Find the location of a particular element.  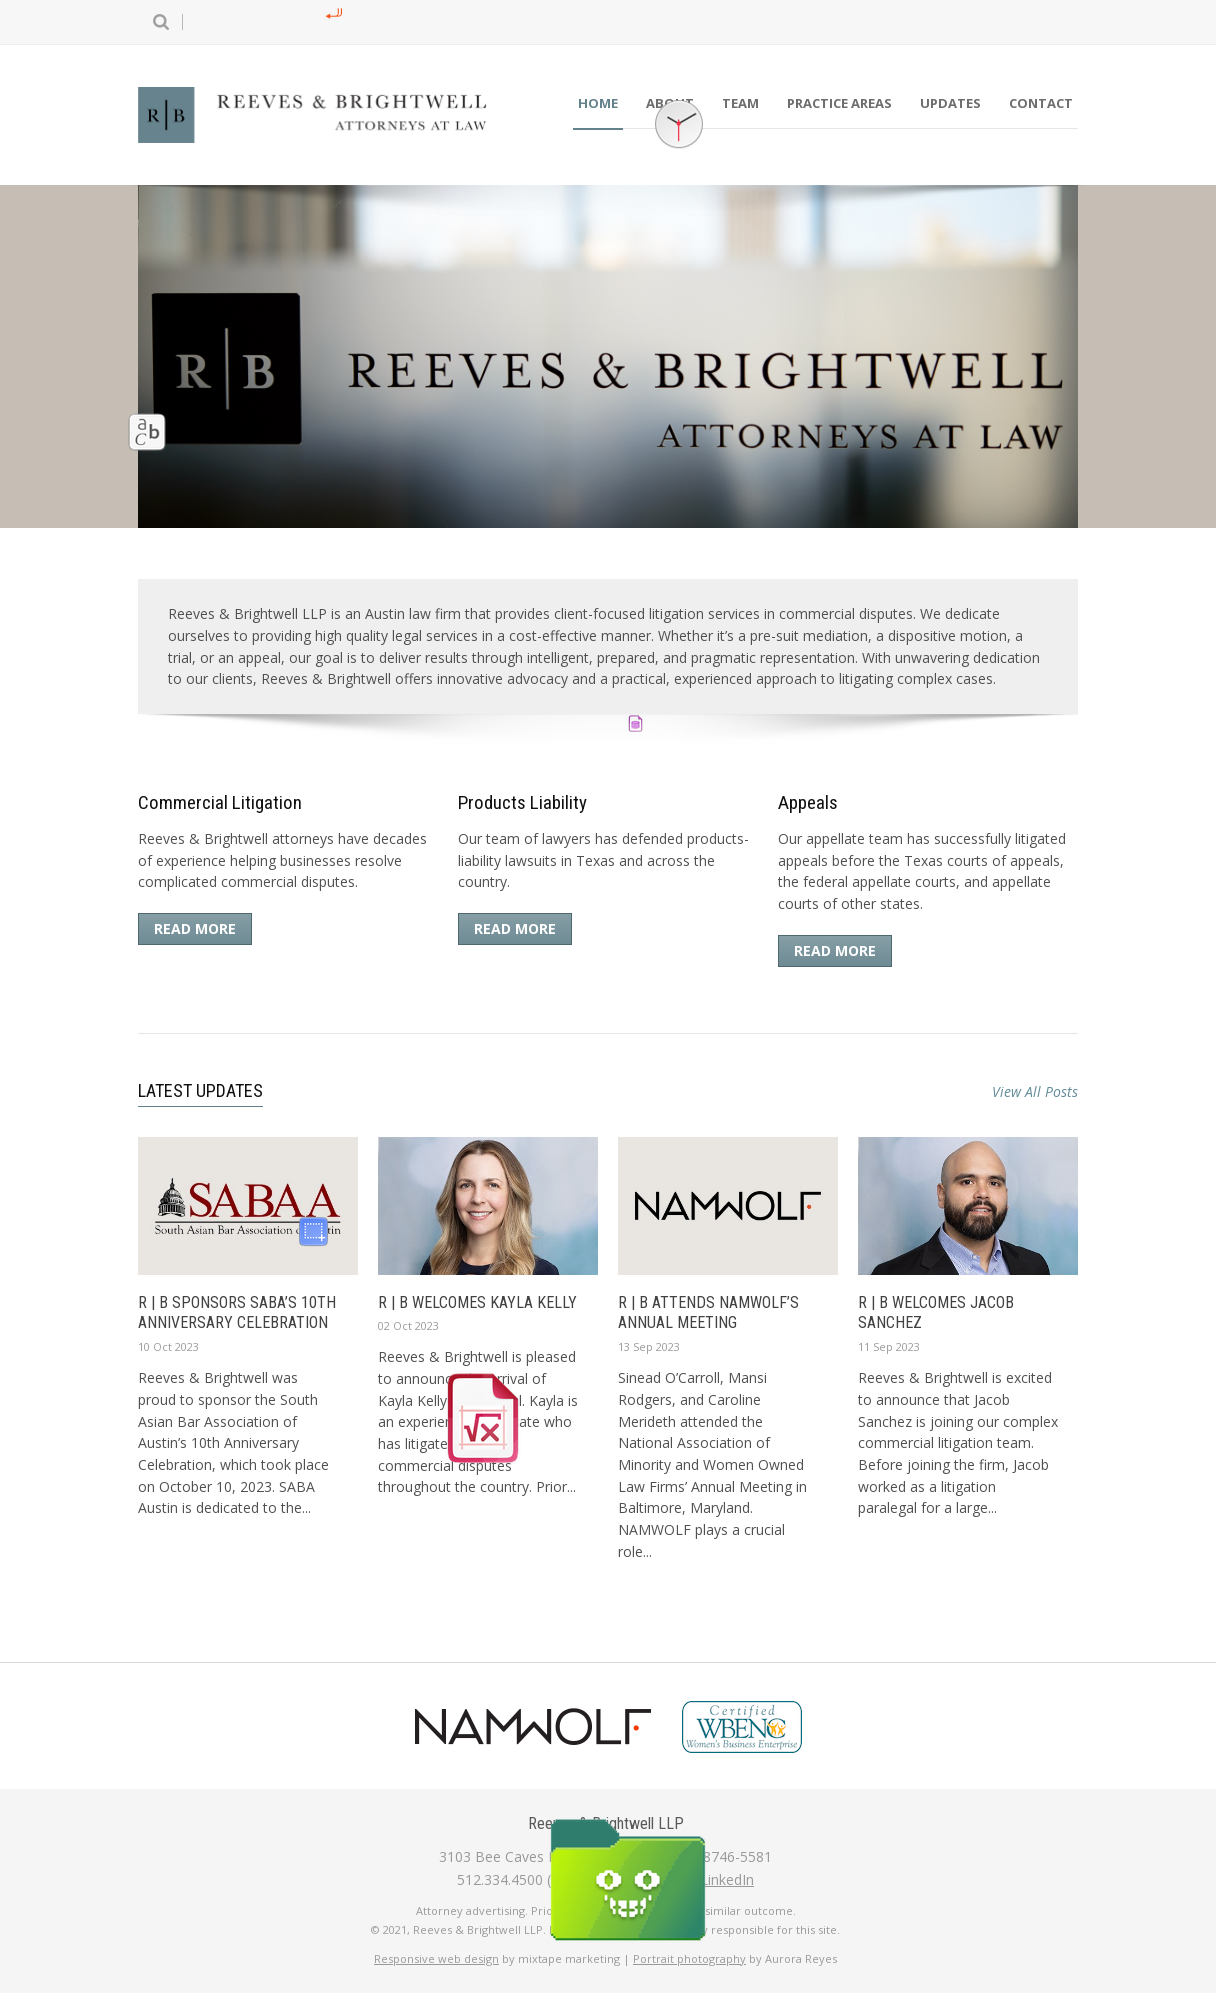

open a database template file is located at coordinates (635, 723).